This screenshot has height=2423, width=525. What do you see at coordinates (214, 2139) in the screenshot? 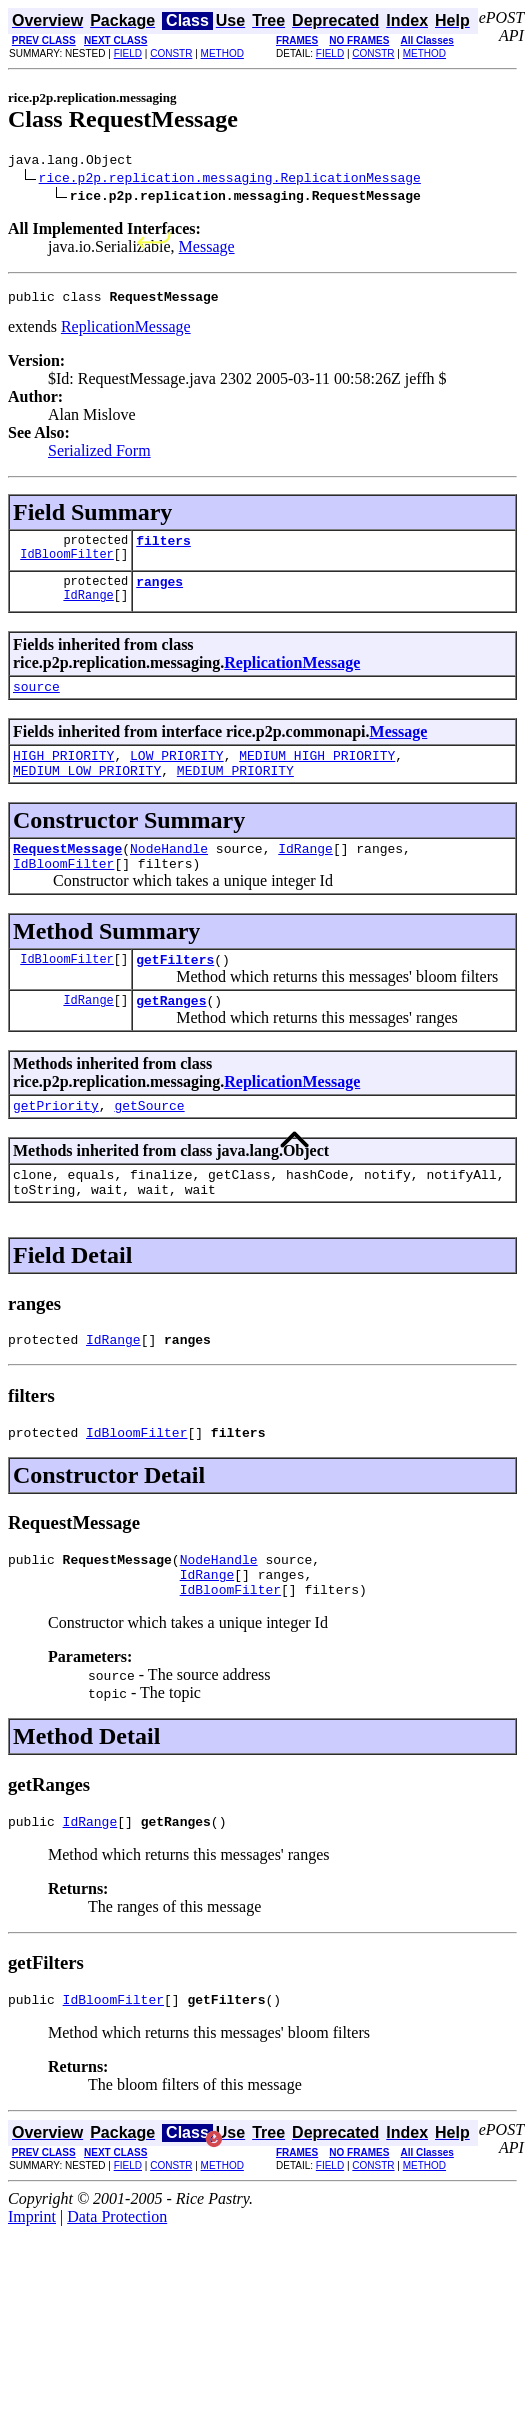
I see `refresh or reload content` at bounding box center [214, 2139].